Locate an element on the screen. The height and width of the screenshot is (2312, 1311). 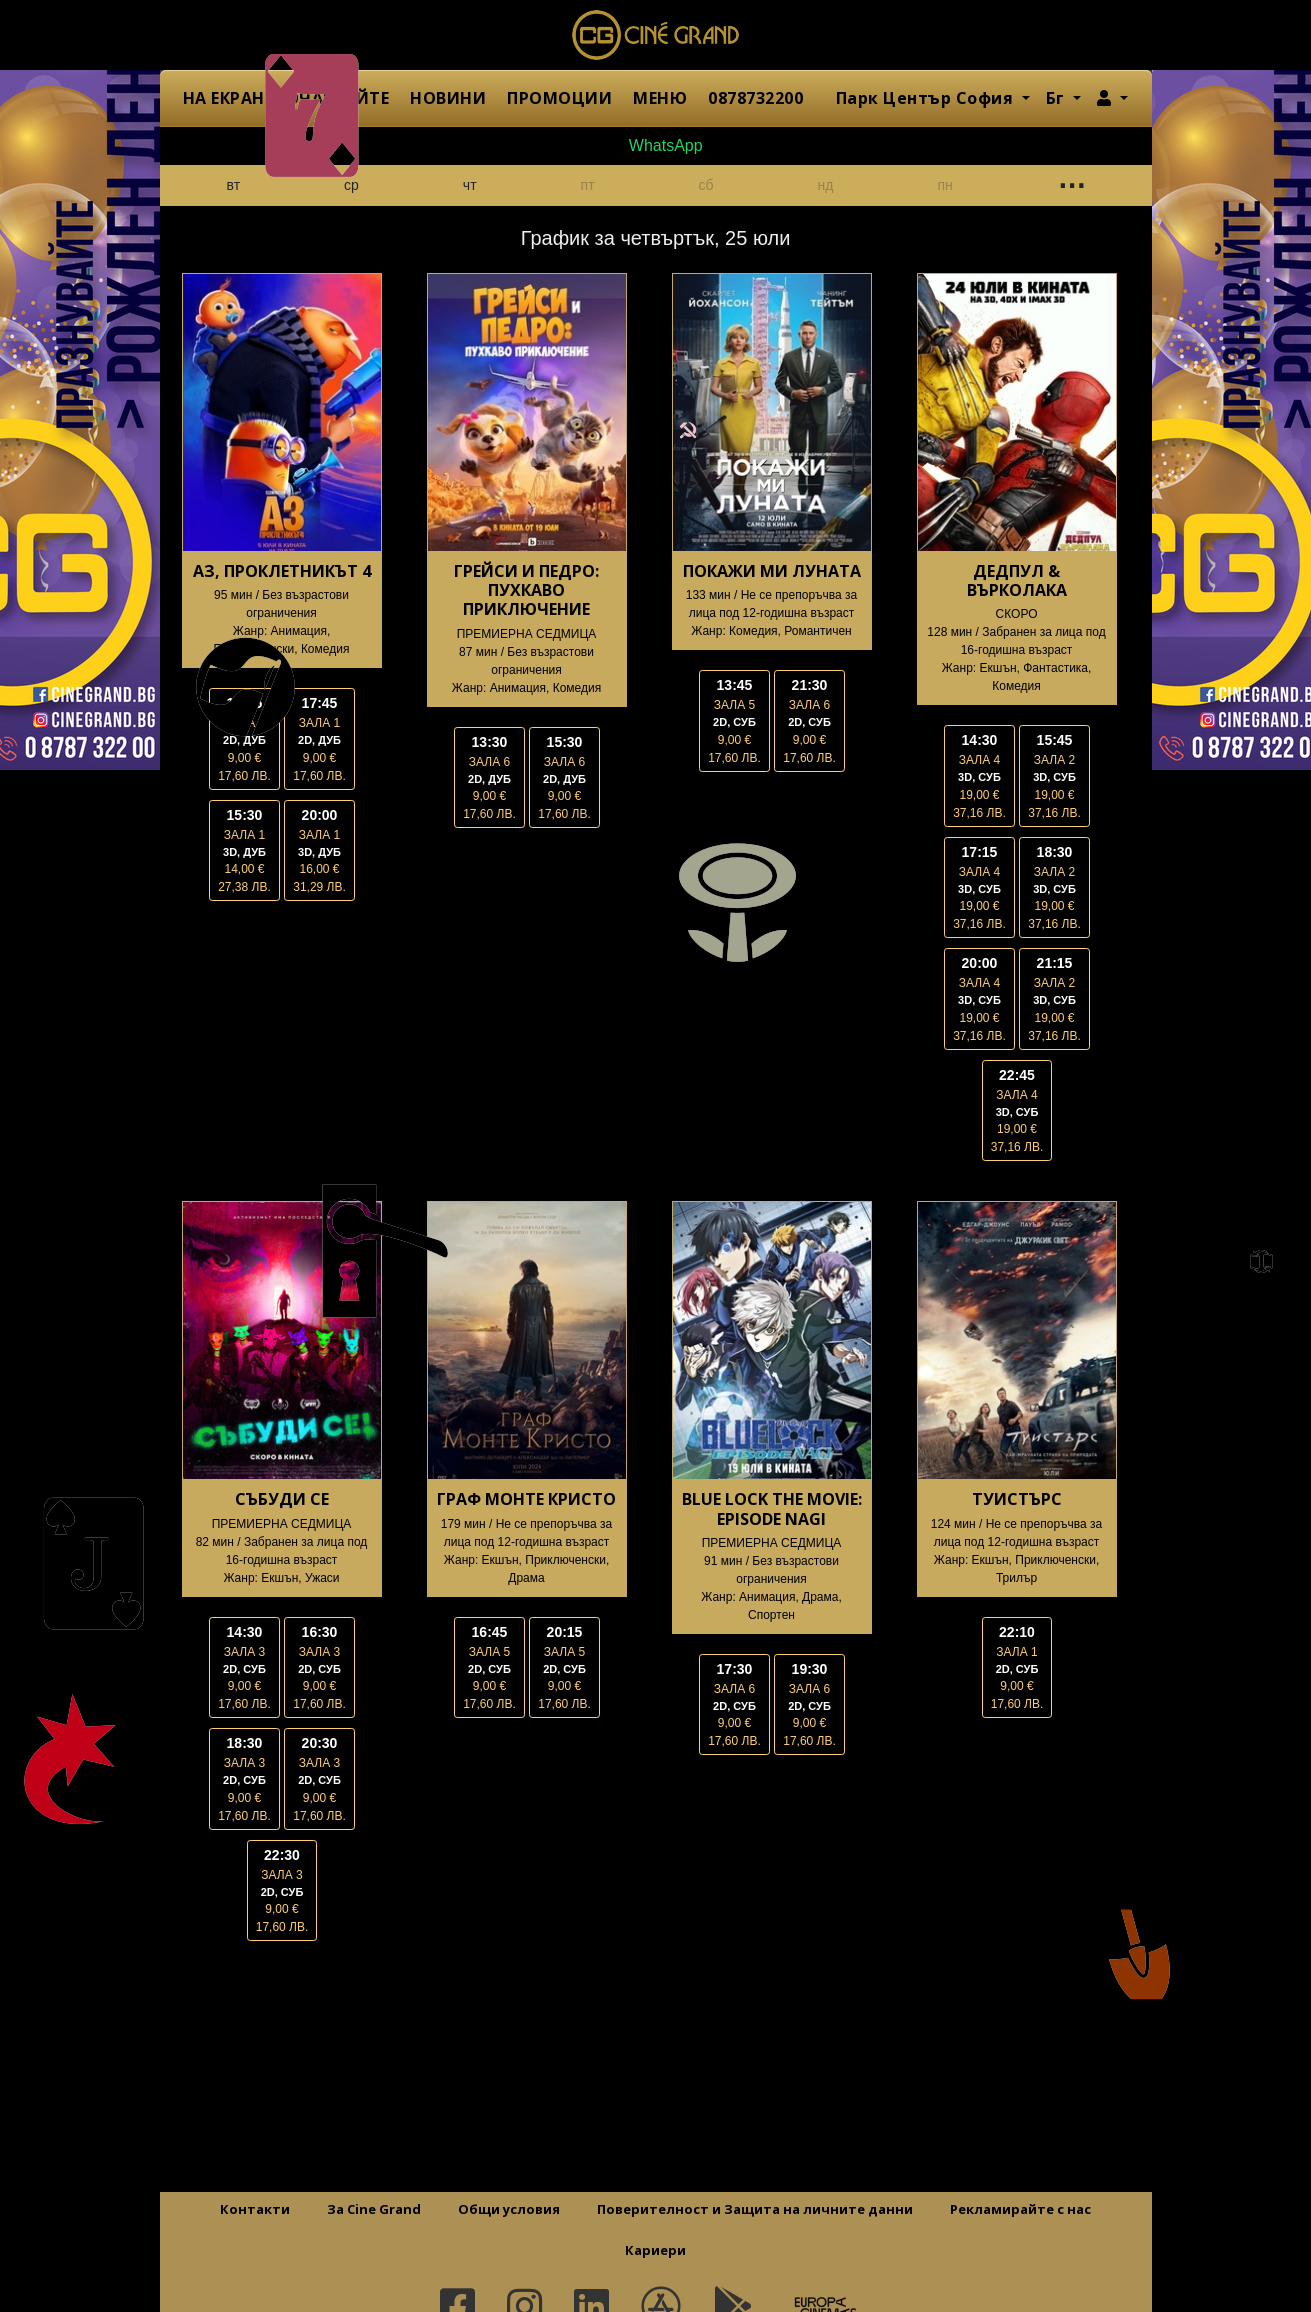
select spade suit in a card game is located at coordinates (1136, 1954).